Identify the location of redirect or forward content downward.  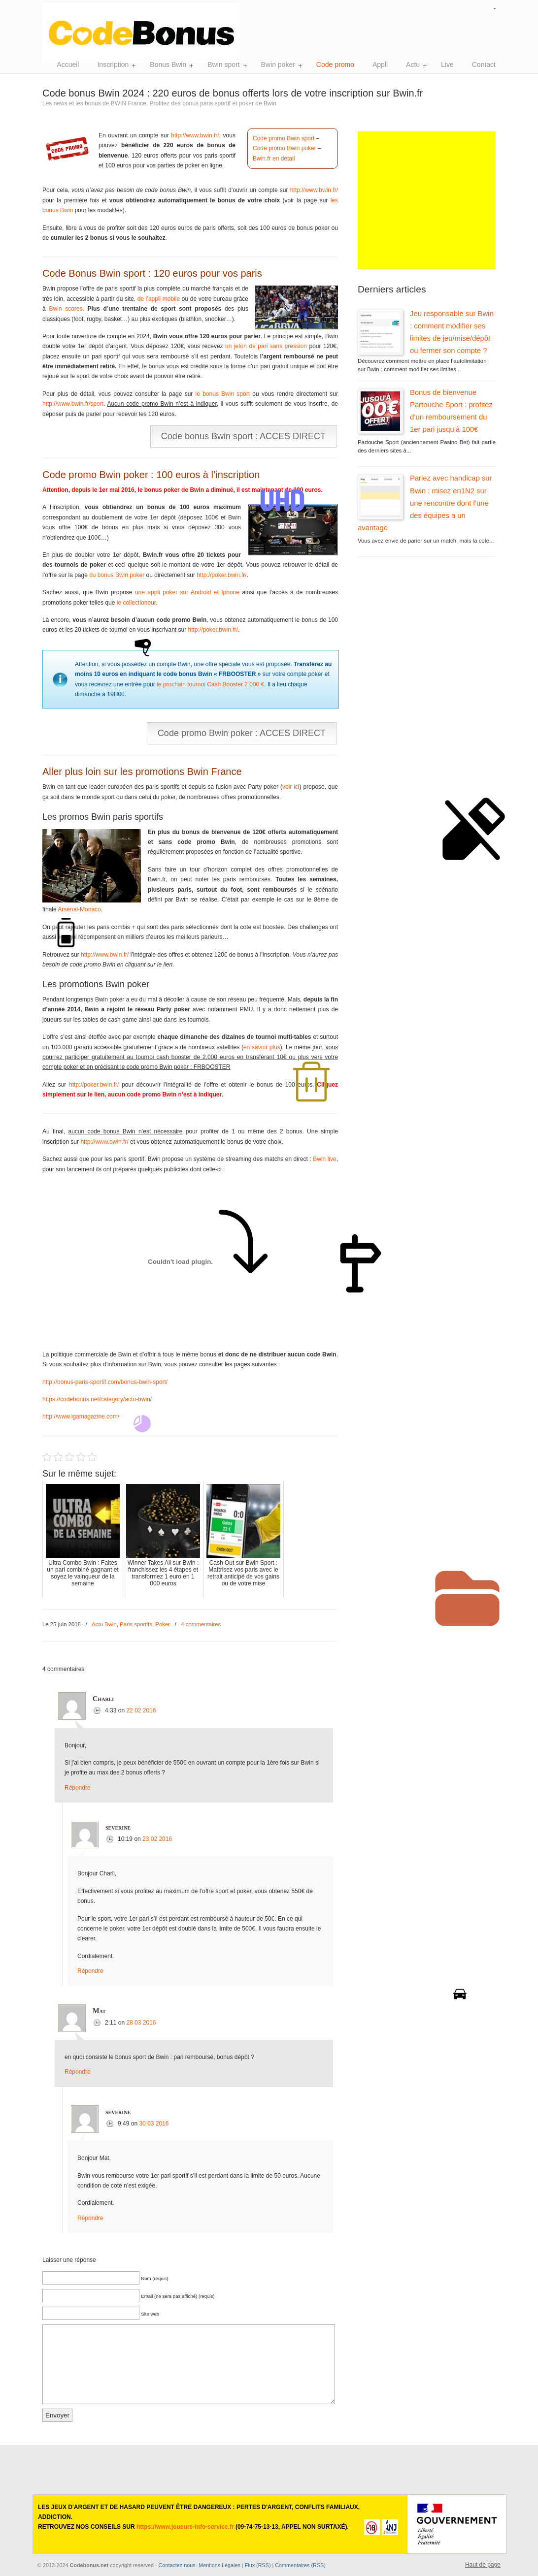
(243, 1241).